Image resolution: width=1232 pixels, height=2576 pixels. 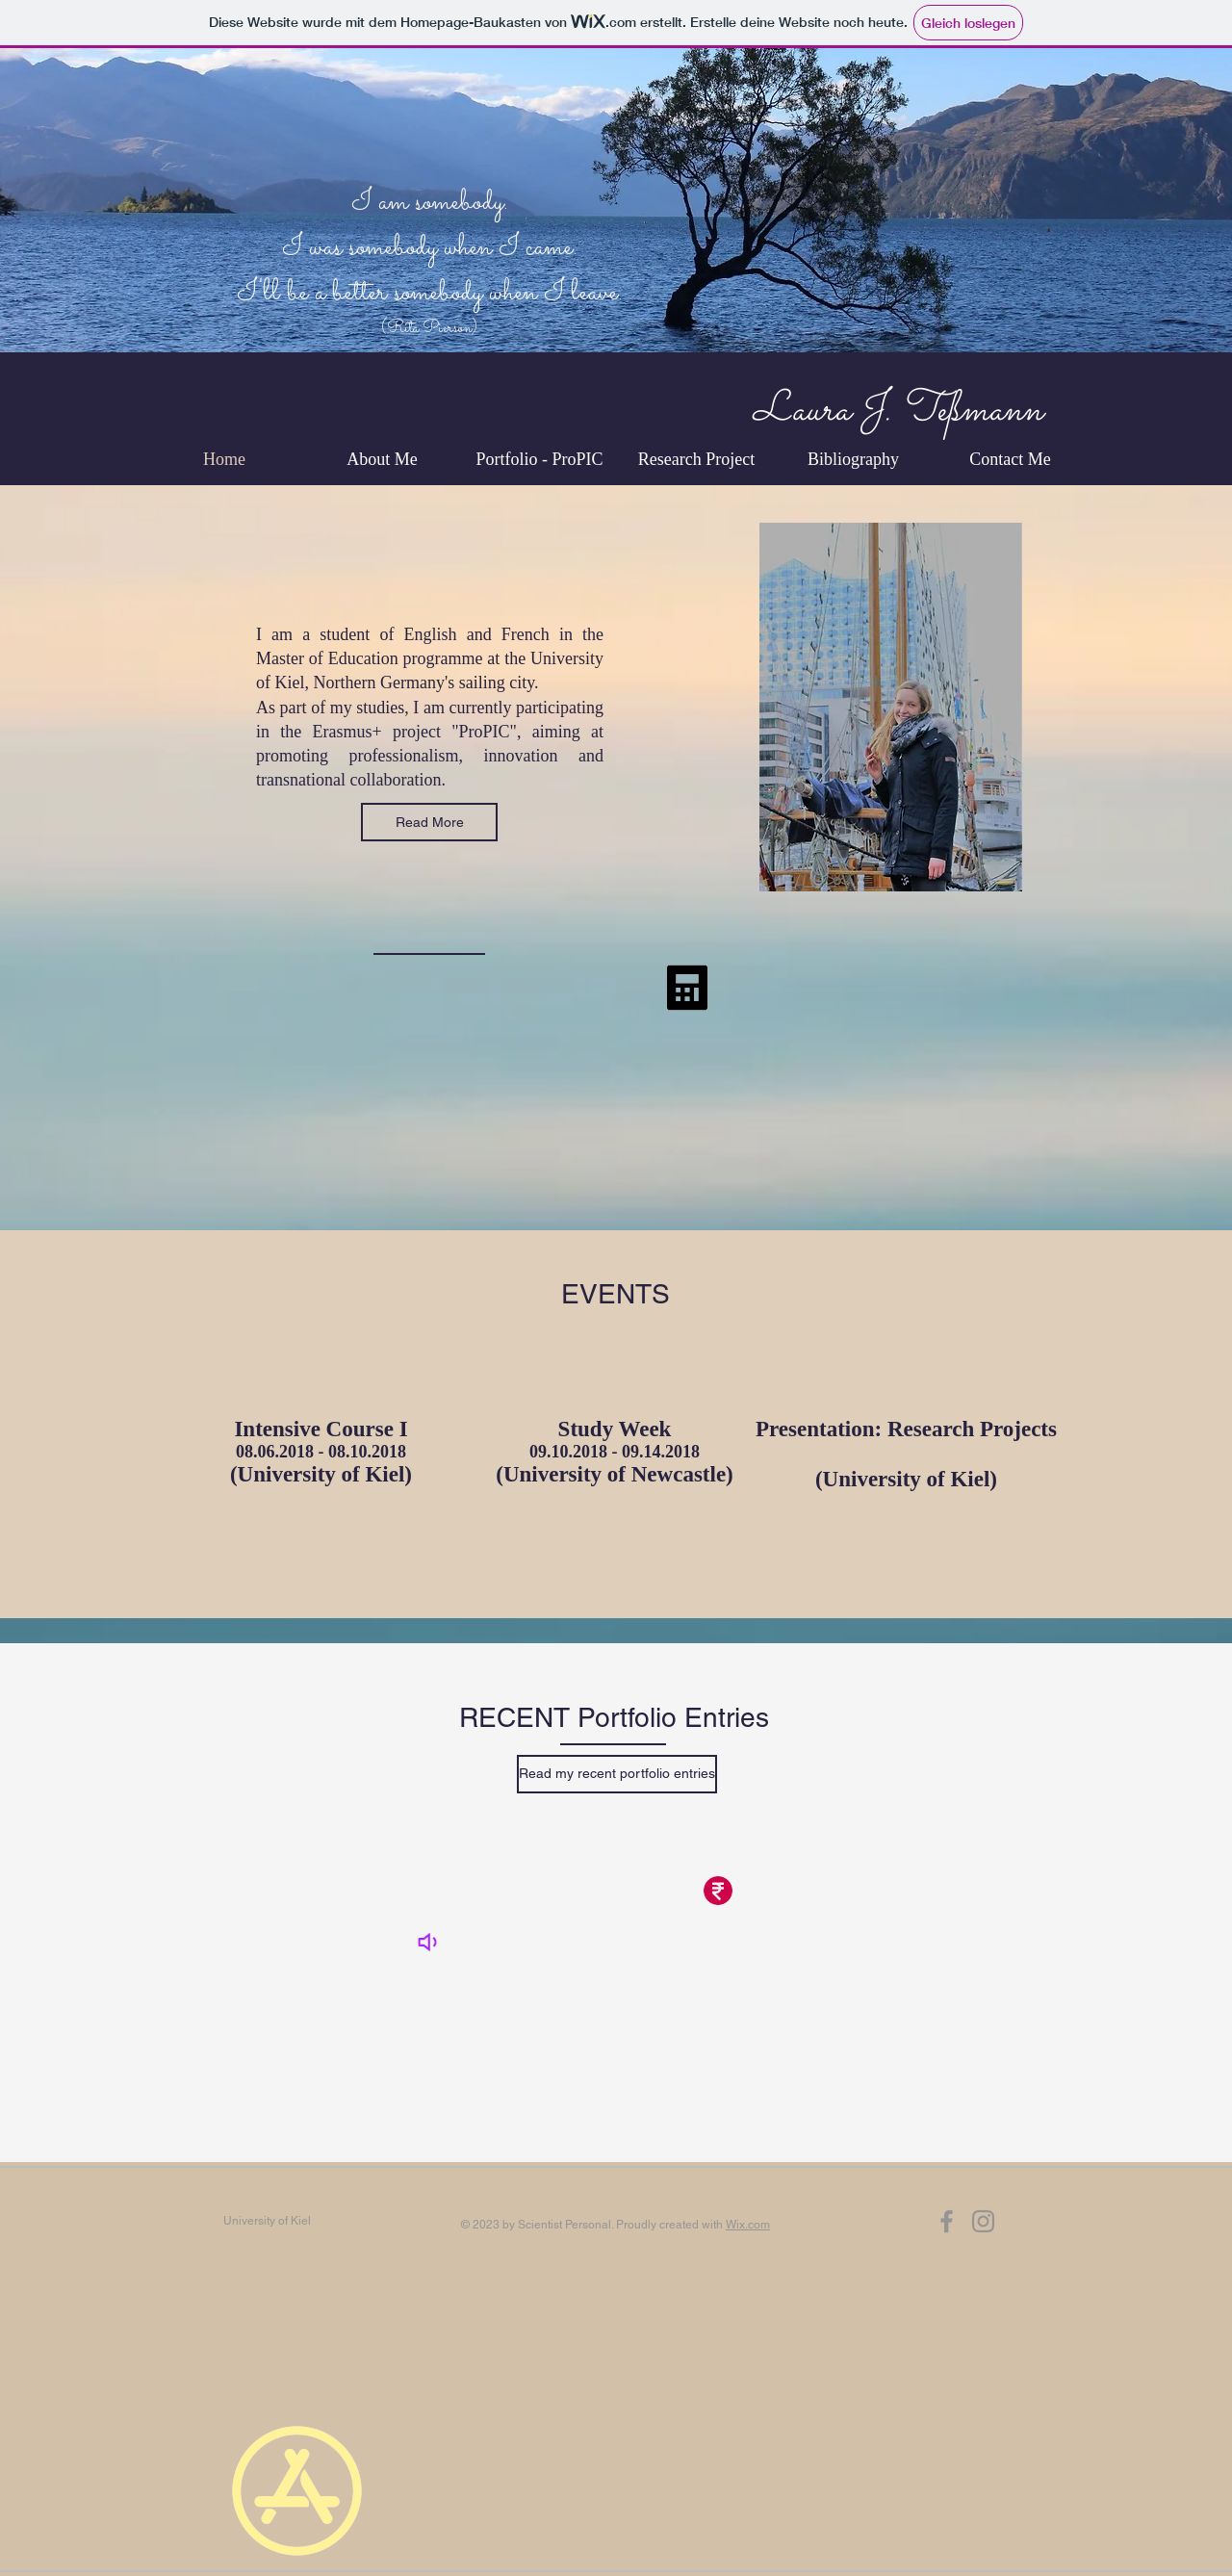 I want to click on open the Apple App Store, so click(x=296, y=2490).